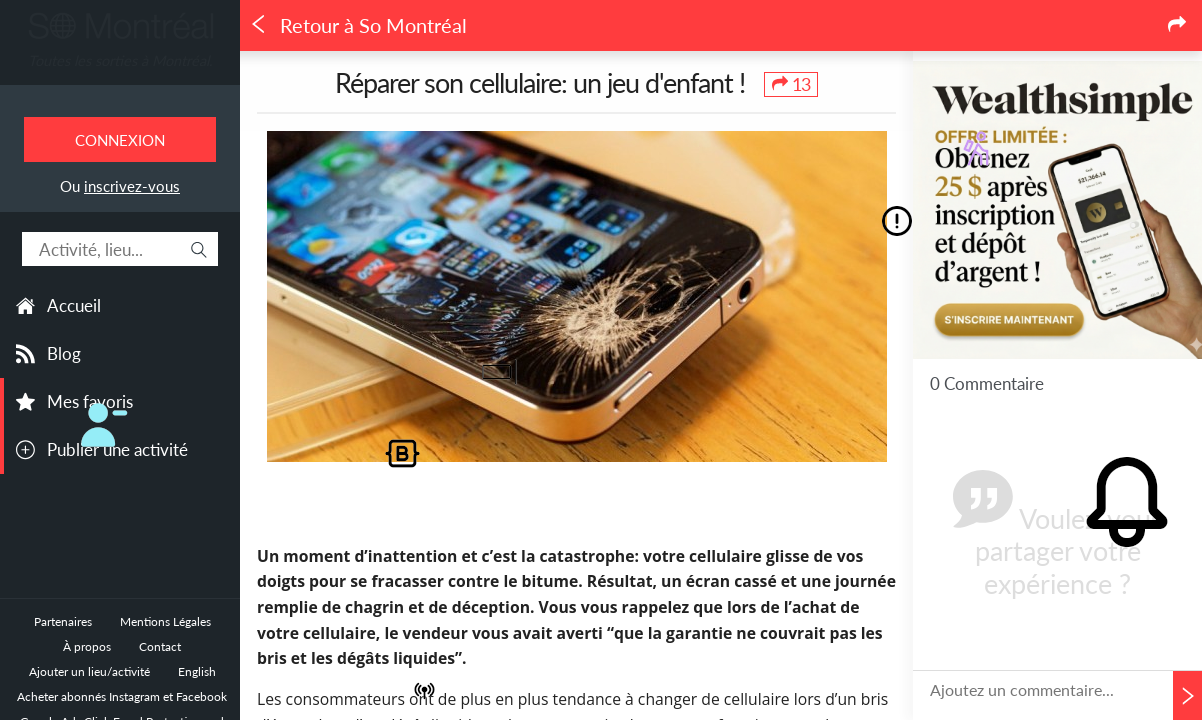 This screenshot has height=720, width=1202. Describe the element at coordinates (424, 690) in the screenshot. I see `access radio or audio streaming` at that location.